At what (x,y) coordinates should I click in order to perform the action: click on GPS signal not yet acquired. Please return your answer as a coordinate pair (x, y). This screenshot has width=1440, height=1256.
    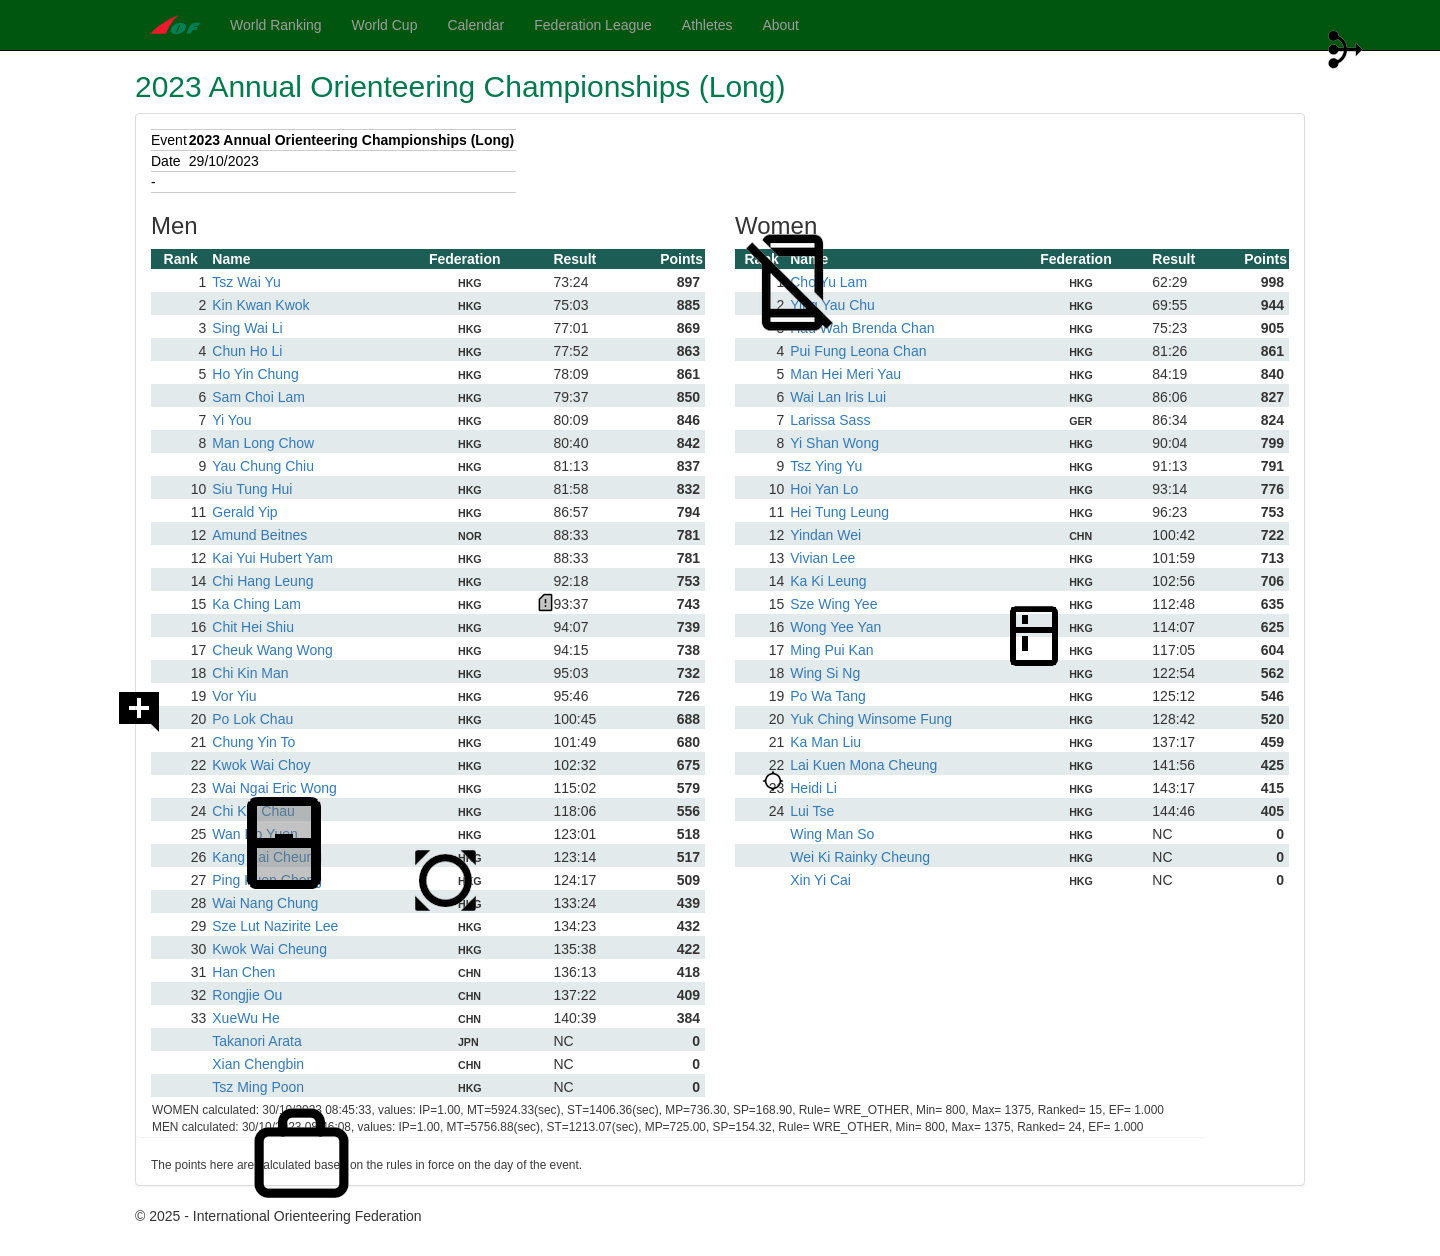
    Looking at the image, I should click on (773, 781).